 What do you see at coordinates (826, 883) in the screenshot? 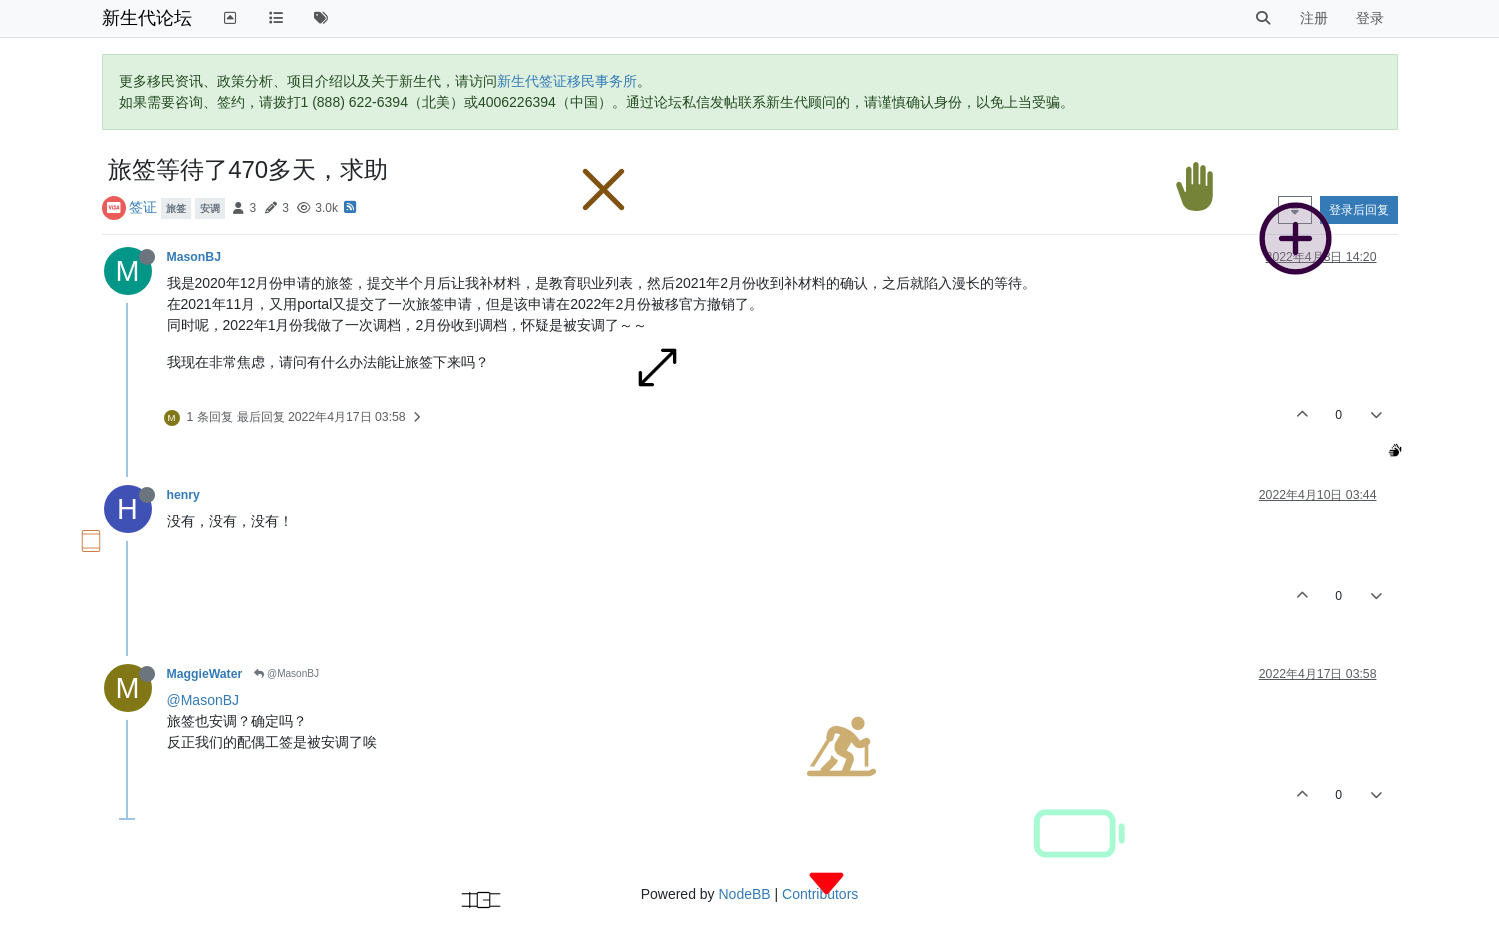
I see `expand a dropdown menu` at bounding box center [826, 883].